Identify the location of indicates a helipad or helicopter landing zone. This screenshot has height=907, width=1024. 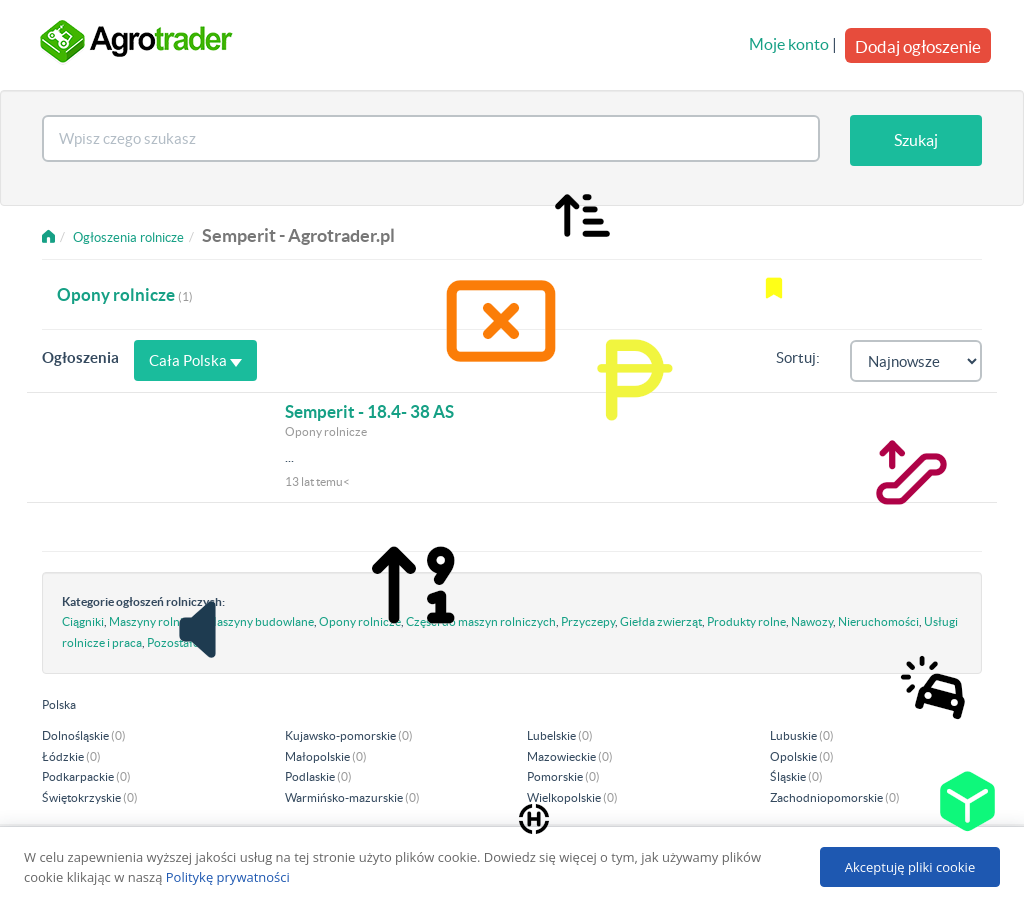
(534, 819).